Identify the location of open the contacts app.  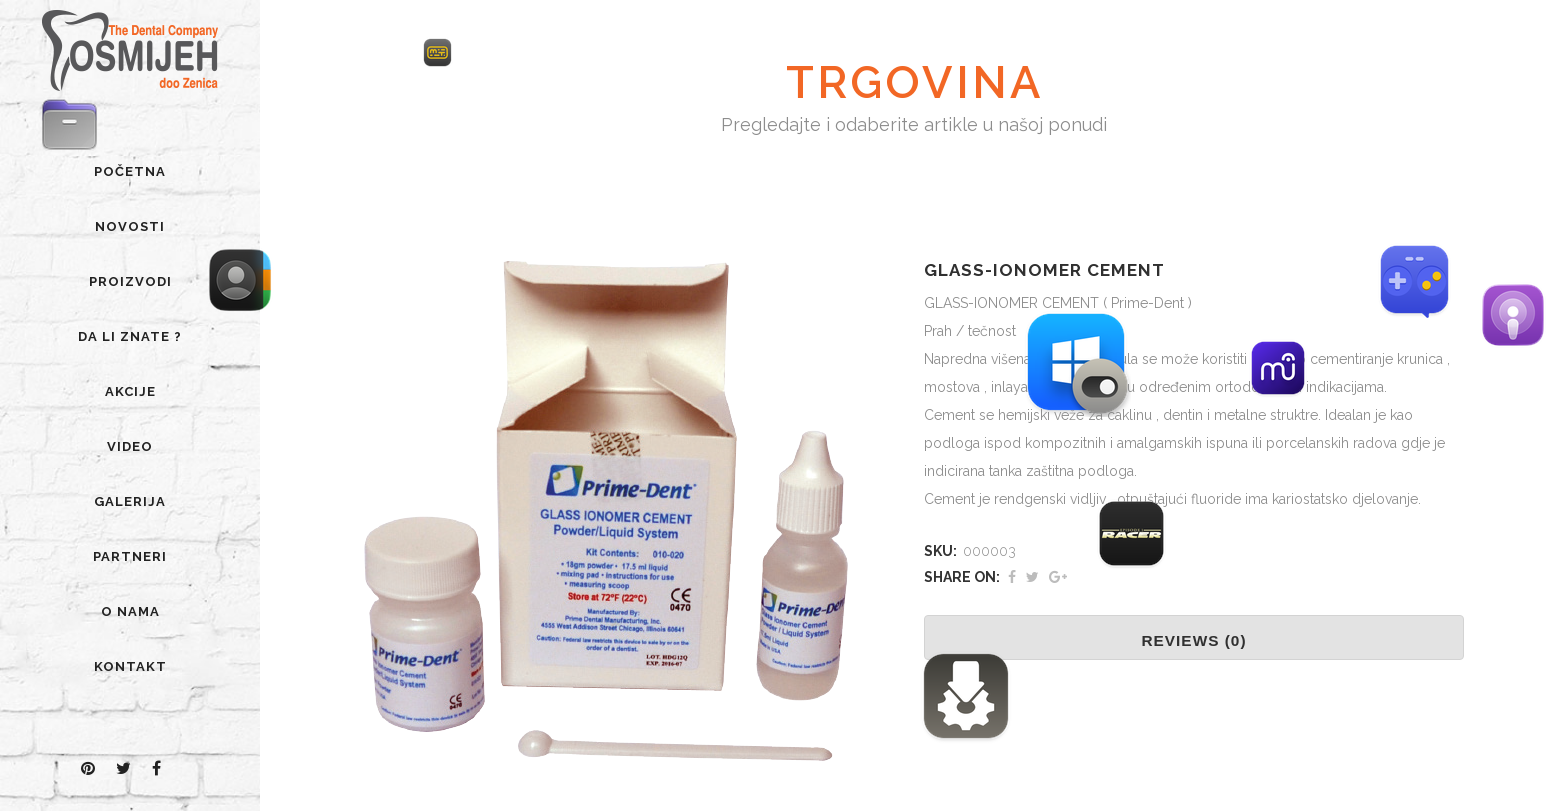
(240, 280).